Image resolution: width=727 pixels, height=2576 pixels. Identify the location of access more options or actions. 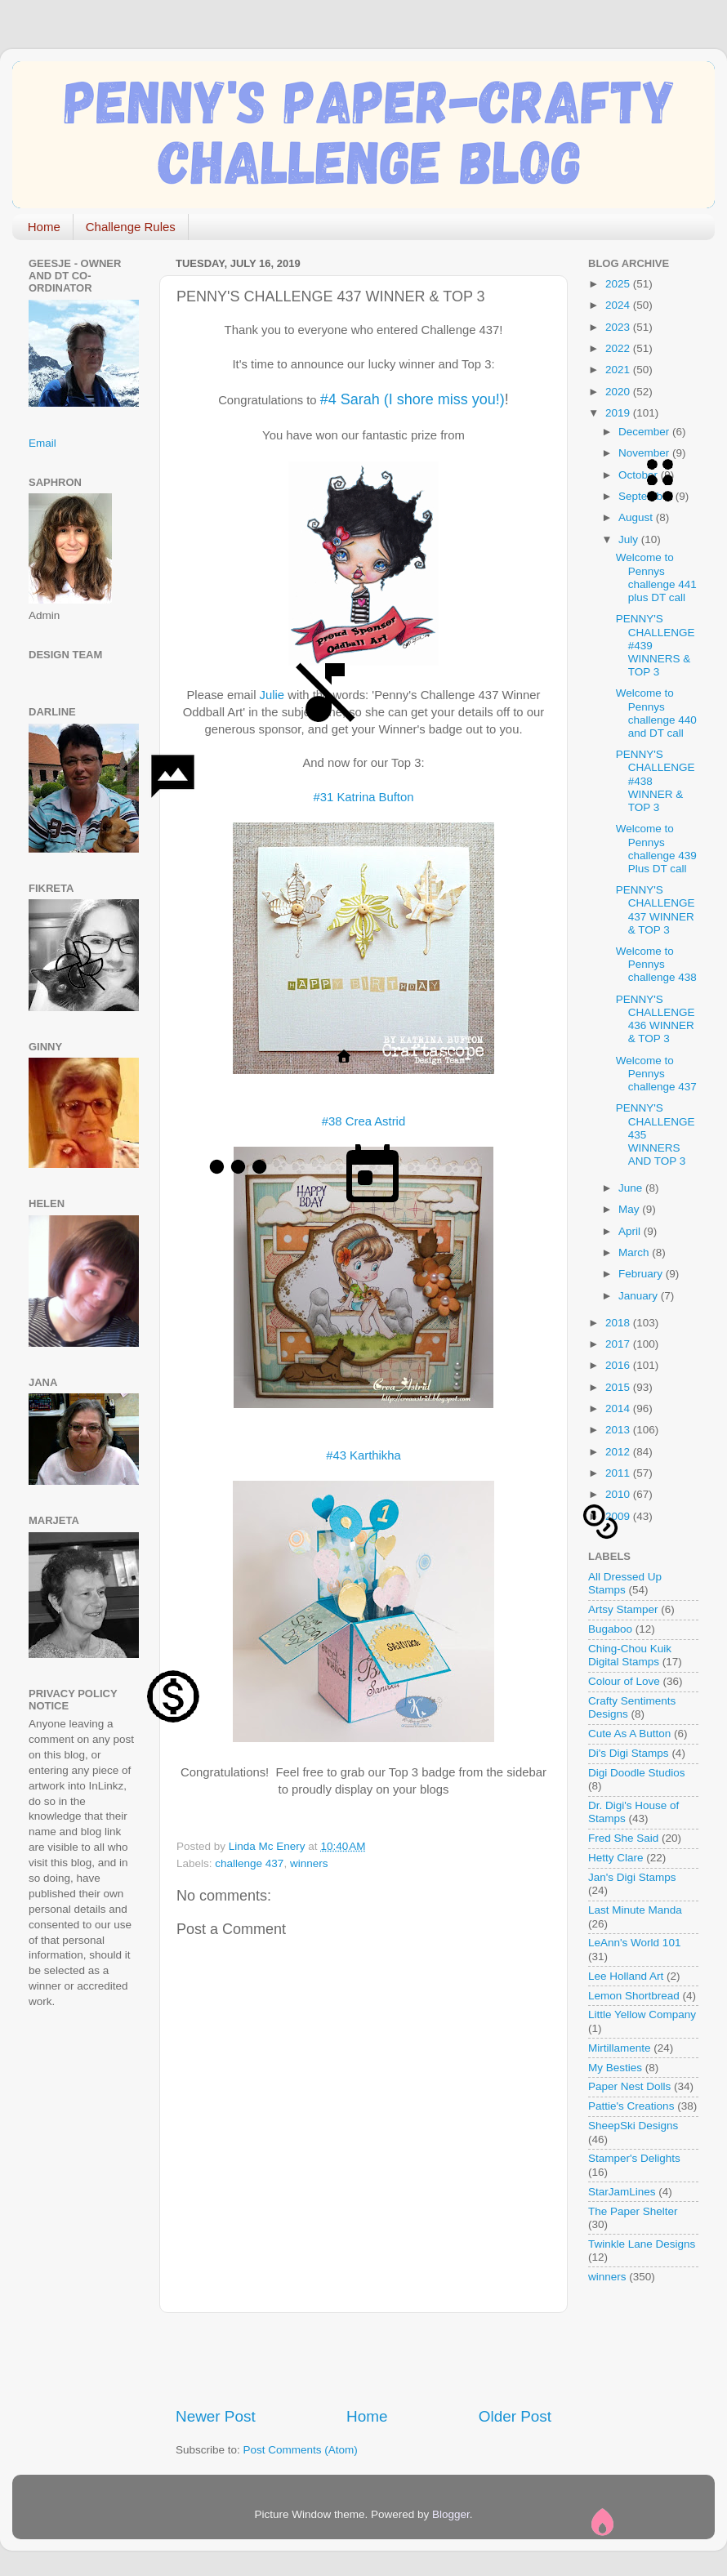
(238, 1166).